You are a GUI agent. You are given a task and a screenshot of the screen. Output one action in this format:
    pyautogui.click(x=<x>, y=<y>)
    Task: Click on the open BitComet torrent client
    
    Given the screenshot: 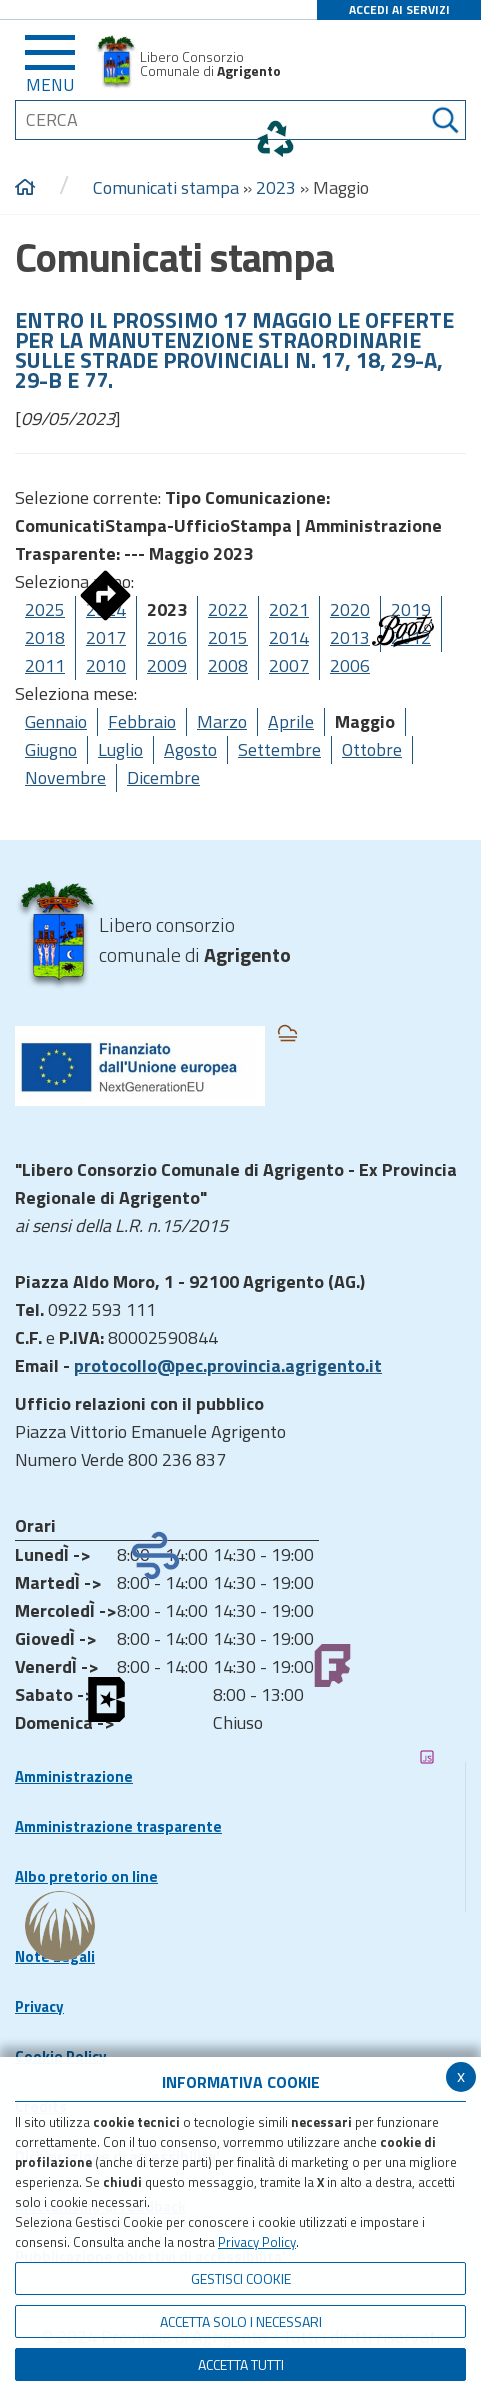 What is the action you would take?
    pyautogui.click(x=60, y=1926)
    